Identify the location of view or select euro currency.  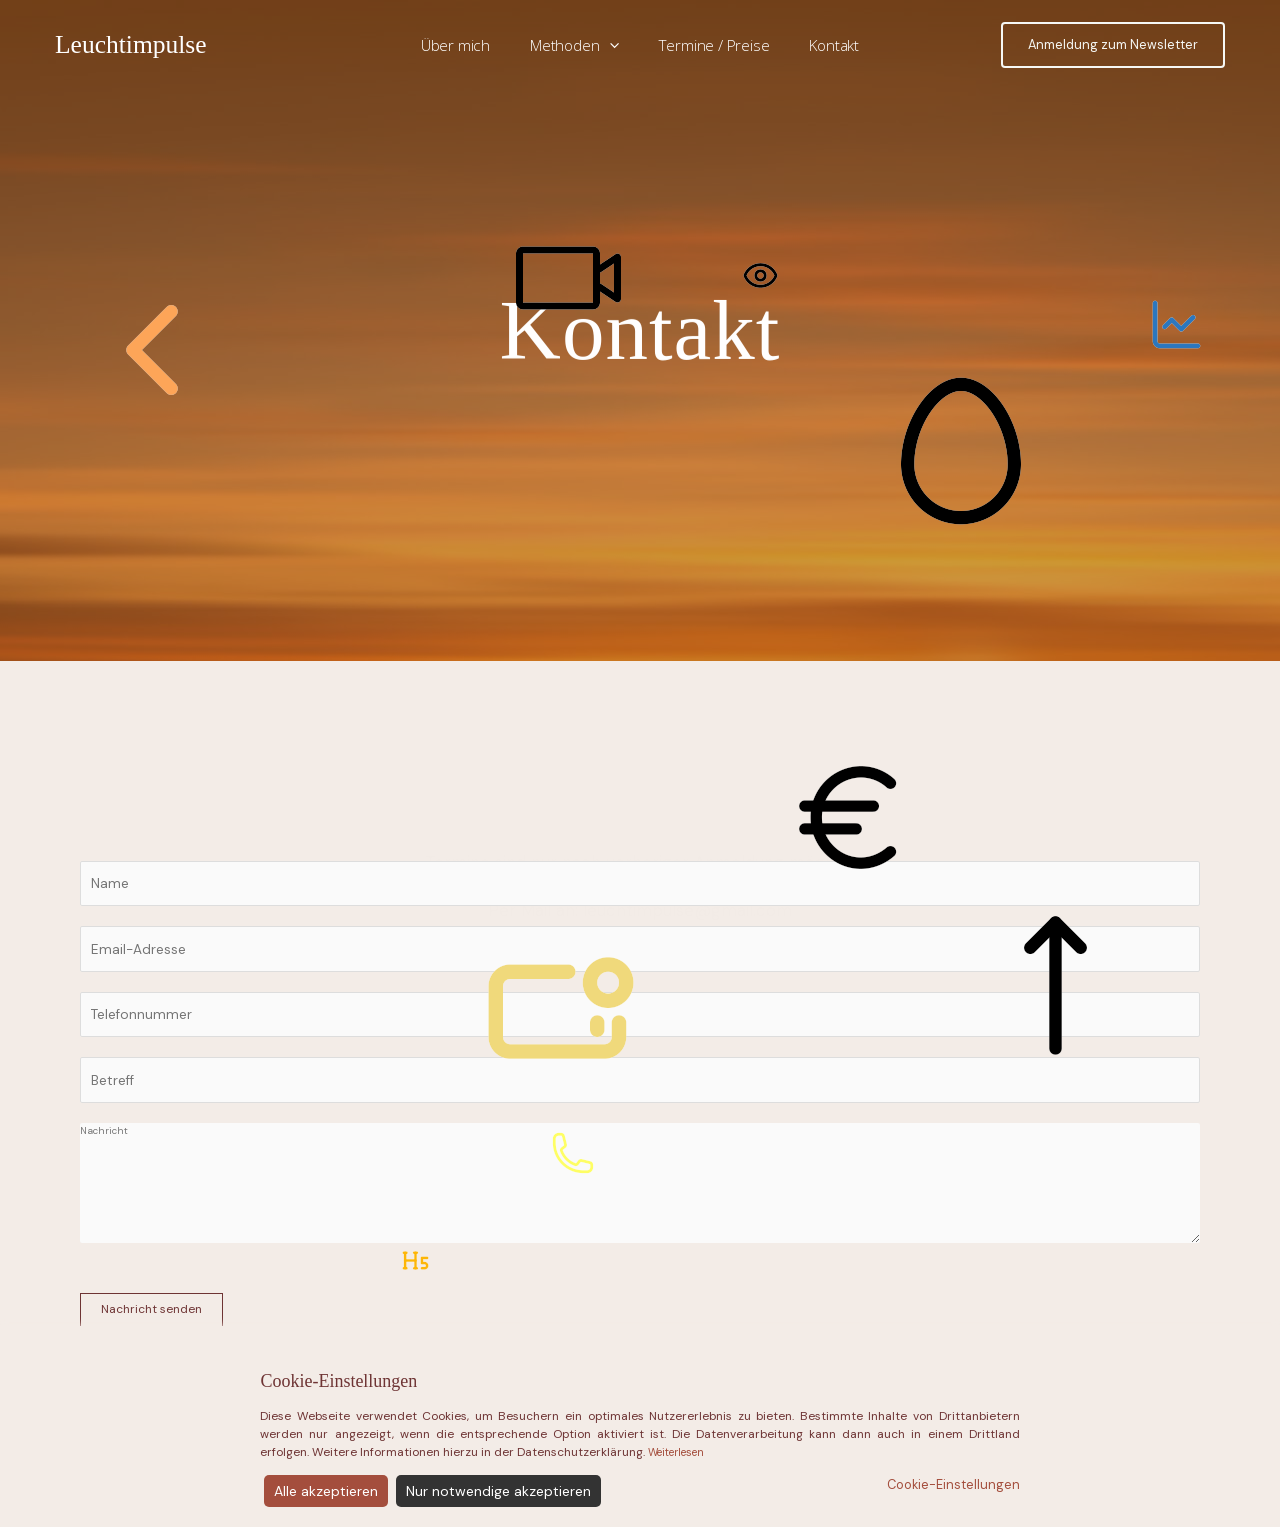
(850, 817).